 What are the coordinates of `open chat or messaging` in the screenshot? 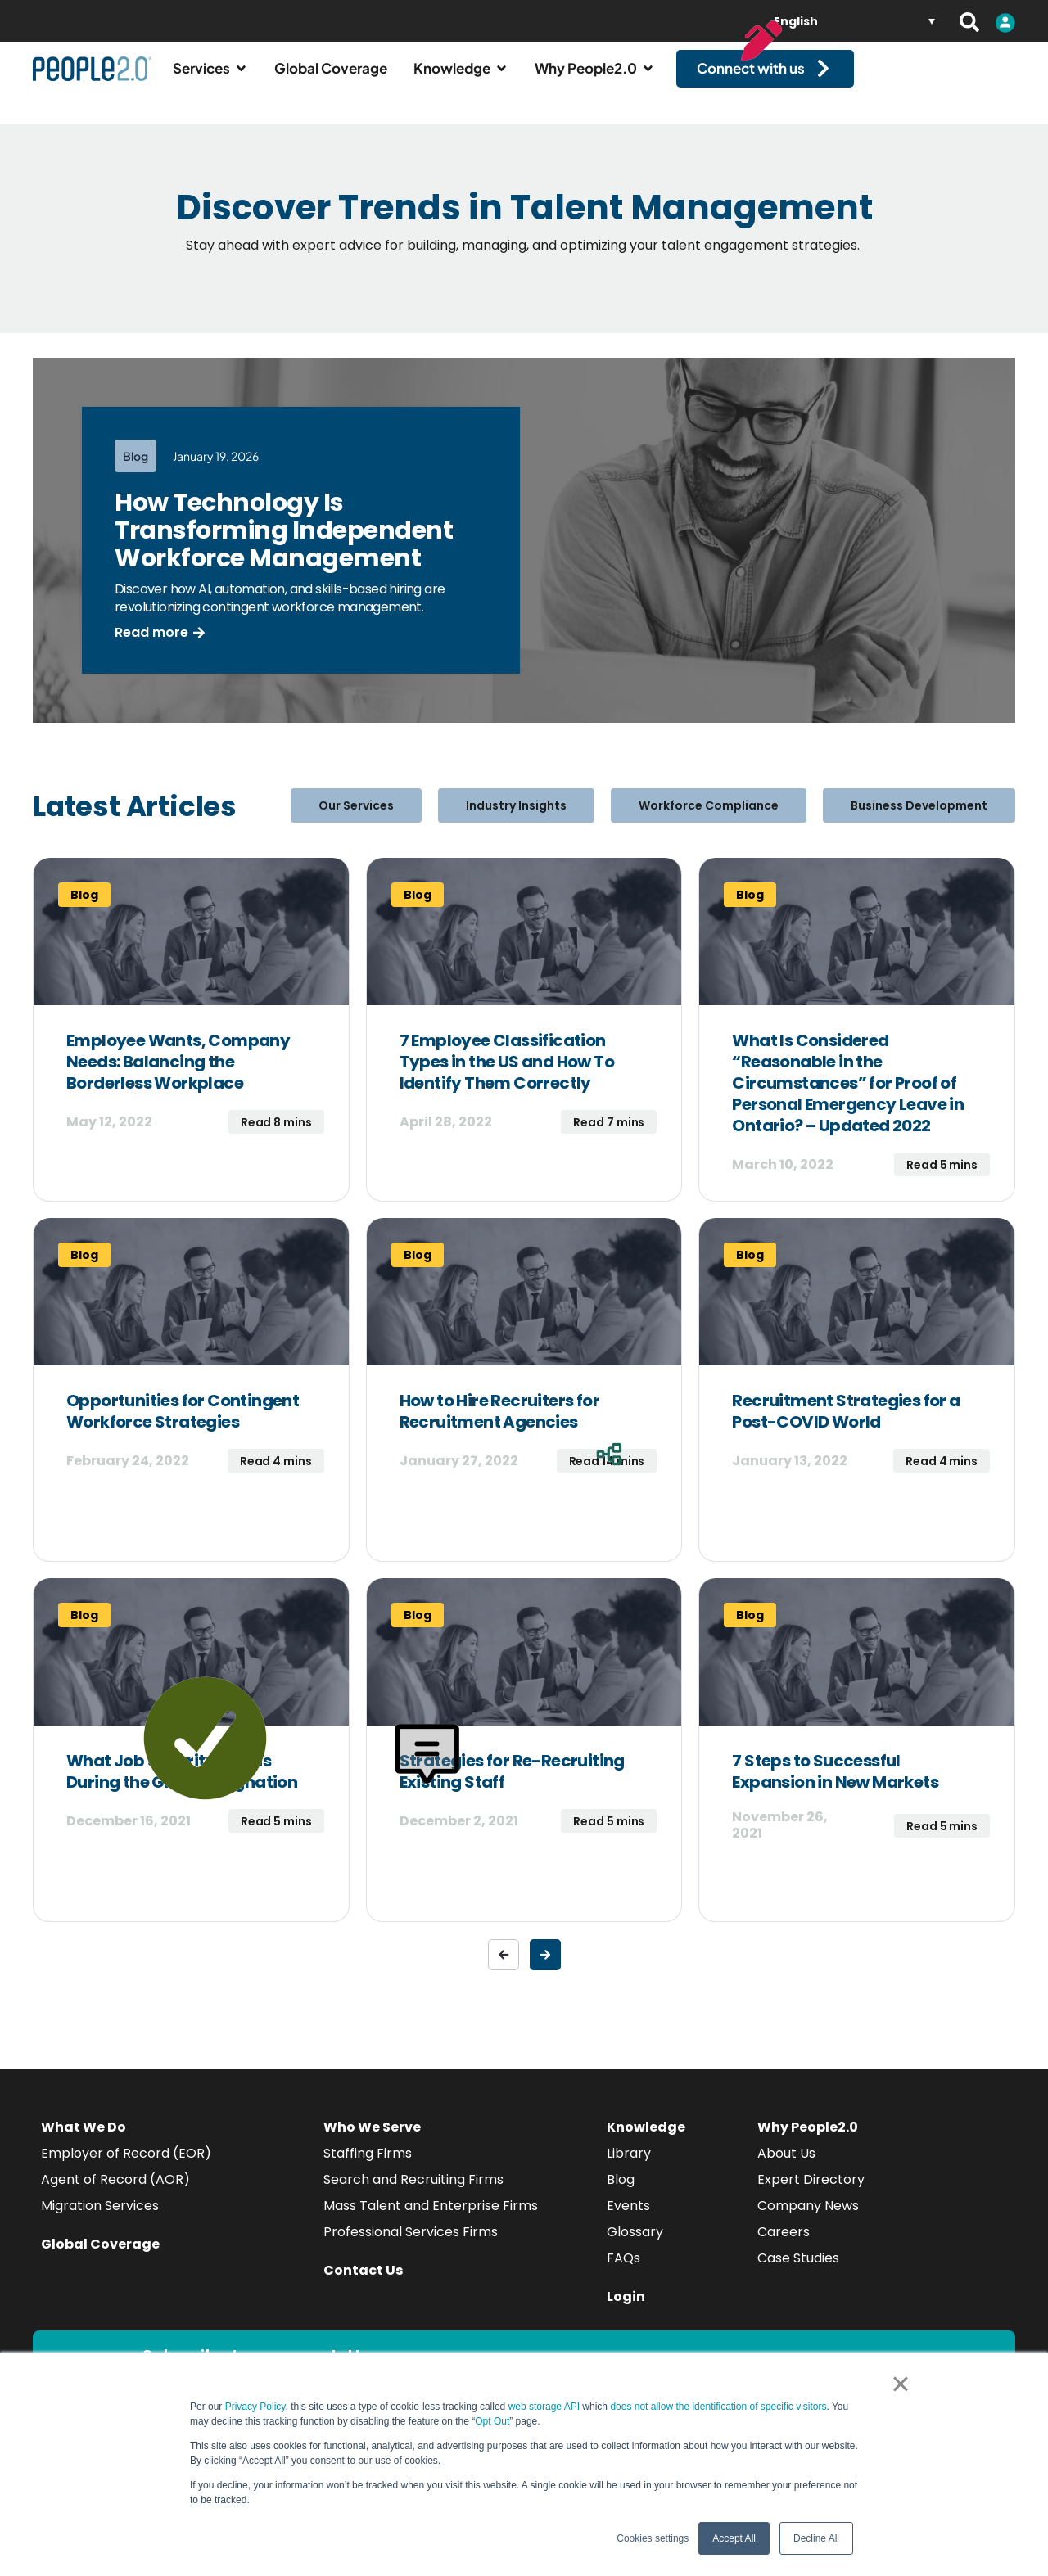 It's located at (427, 1751).